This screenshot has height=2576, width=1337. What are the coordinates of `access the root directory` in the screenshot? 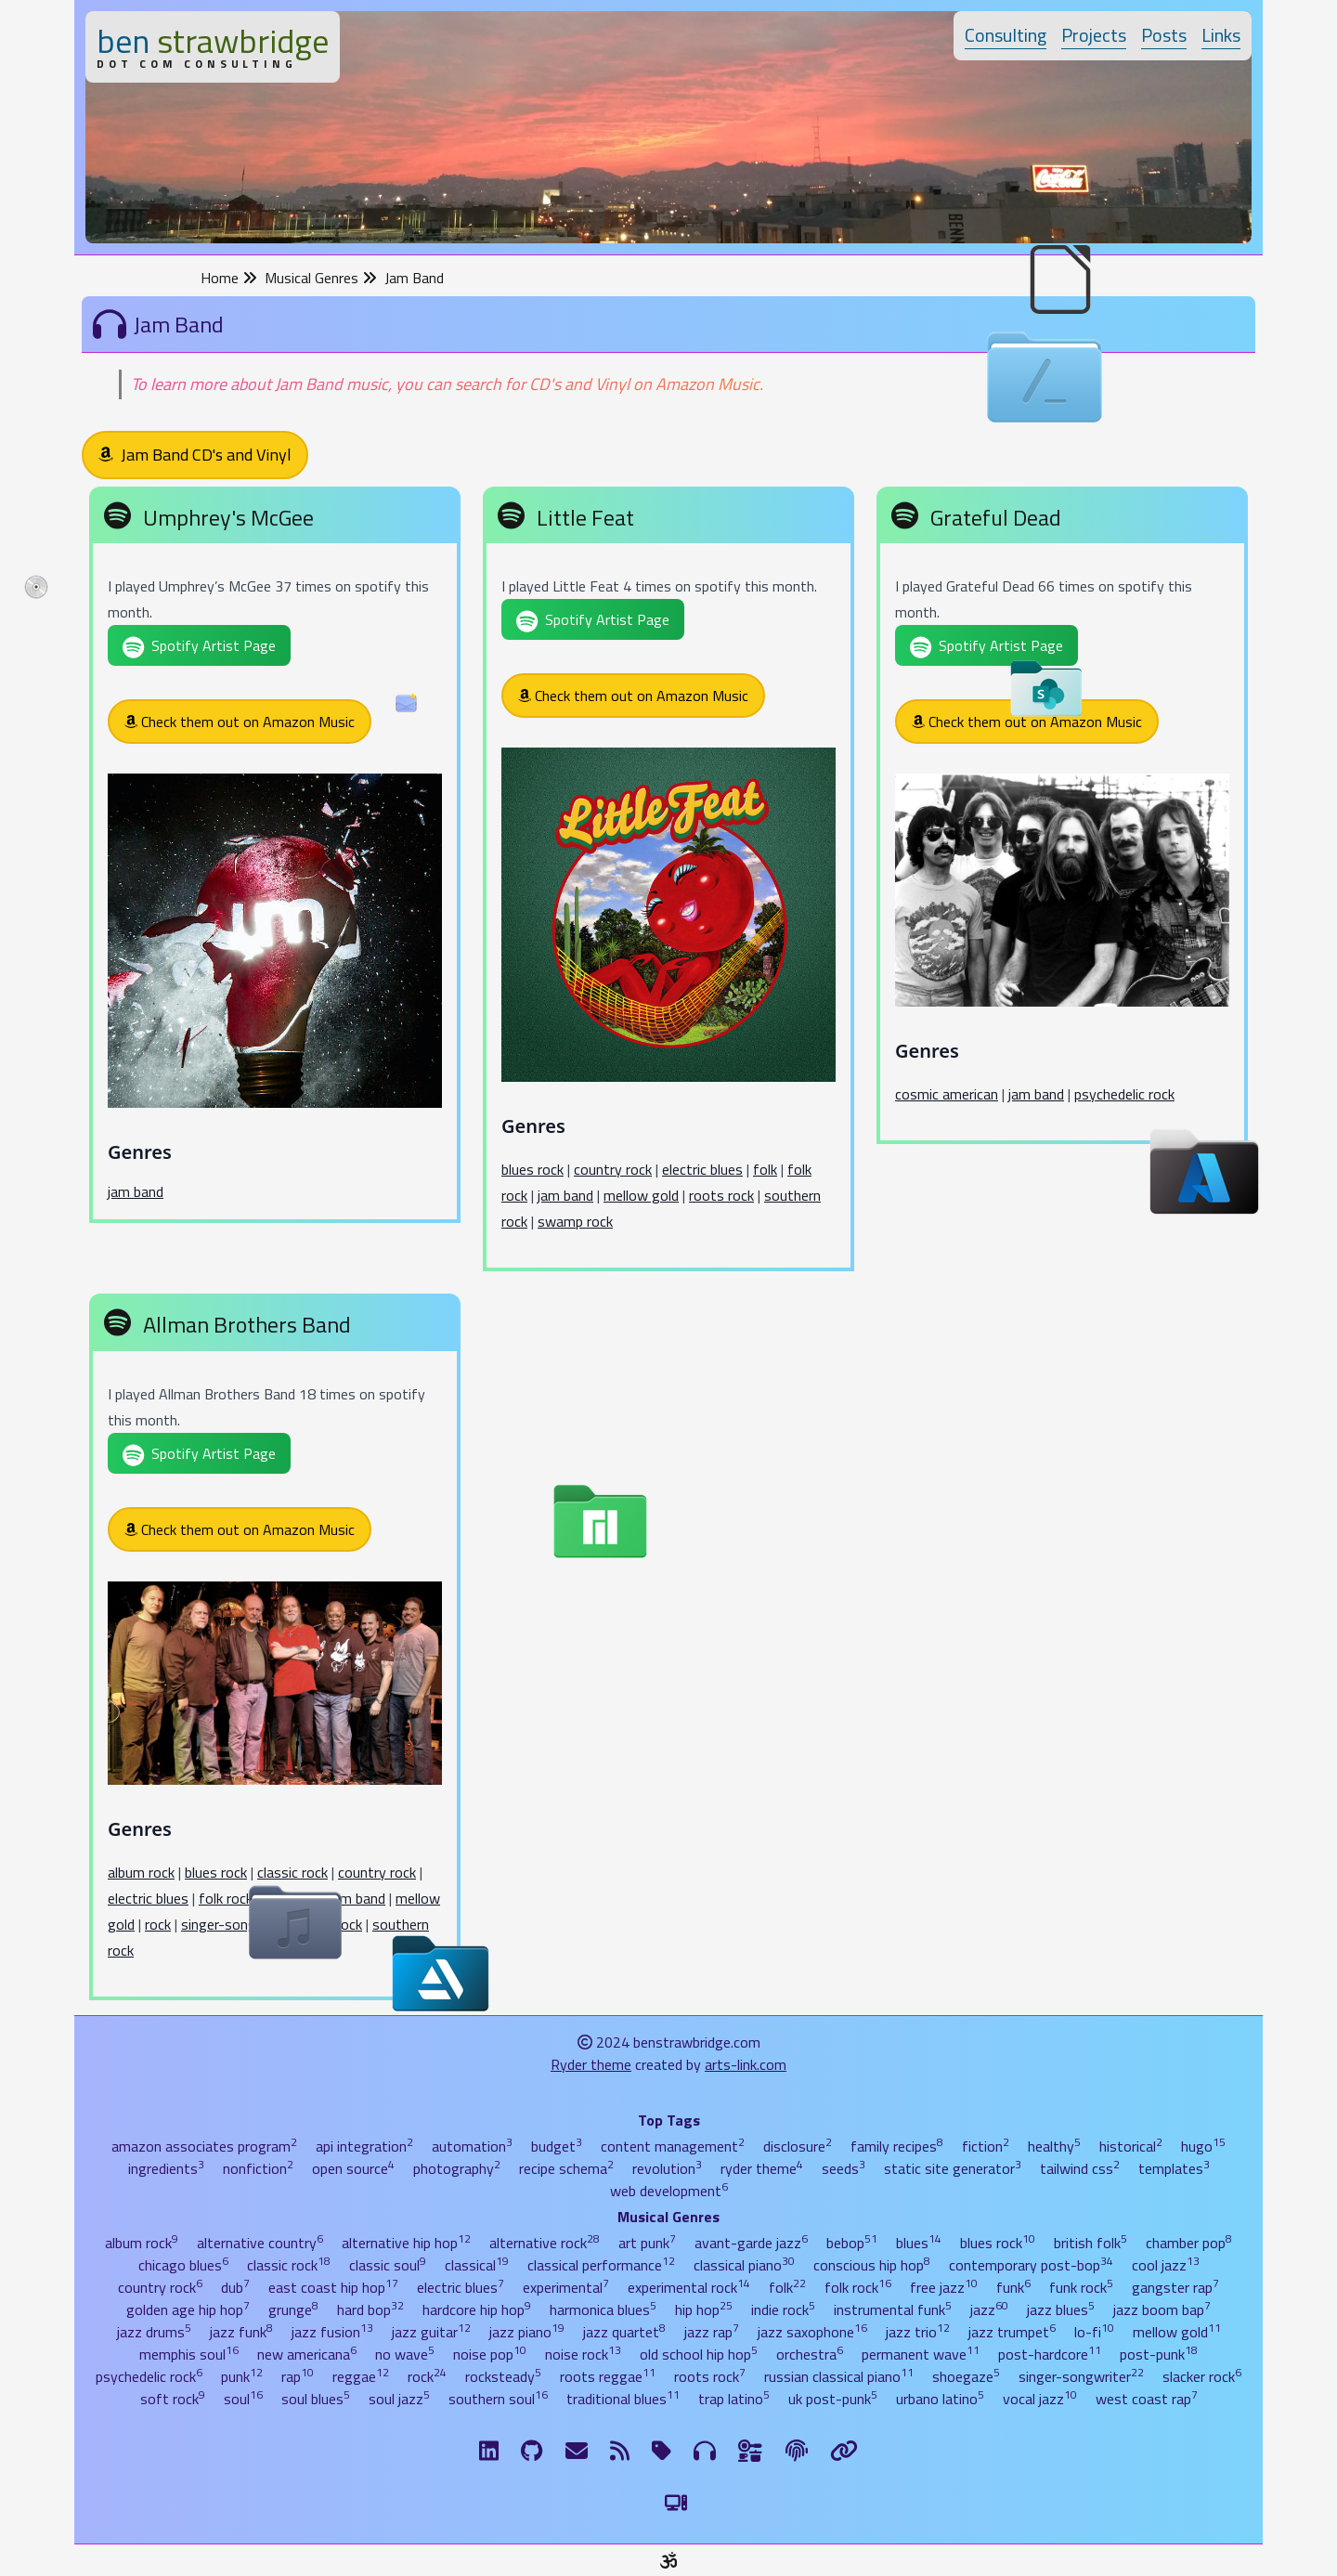 It's located at (1045, 377).